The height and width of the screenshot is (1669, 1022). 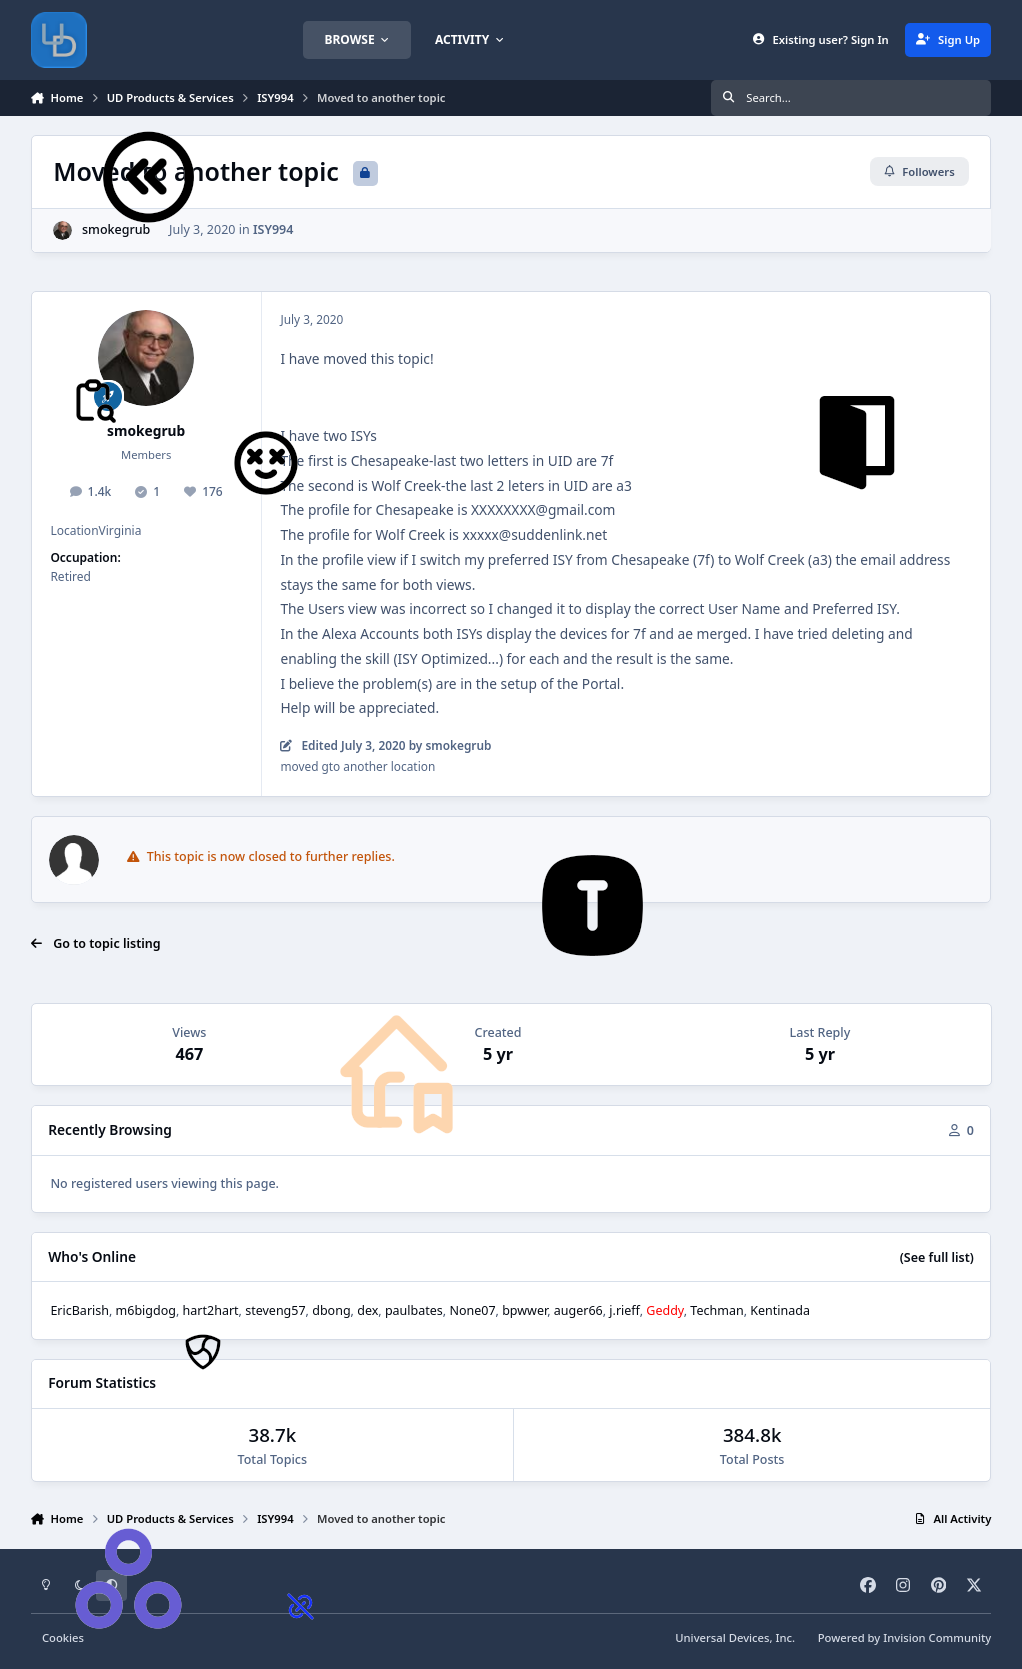 I want to click on open asana project management app, so click(x=128, y=1581).